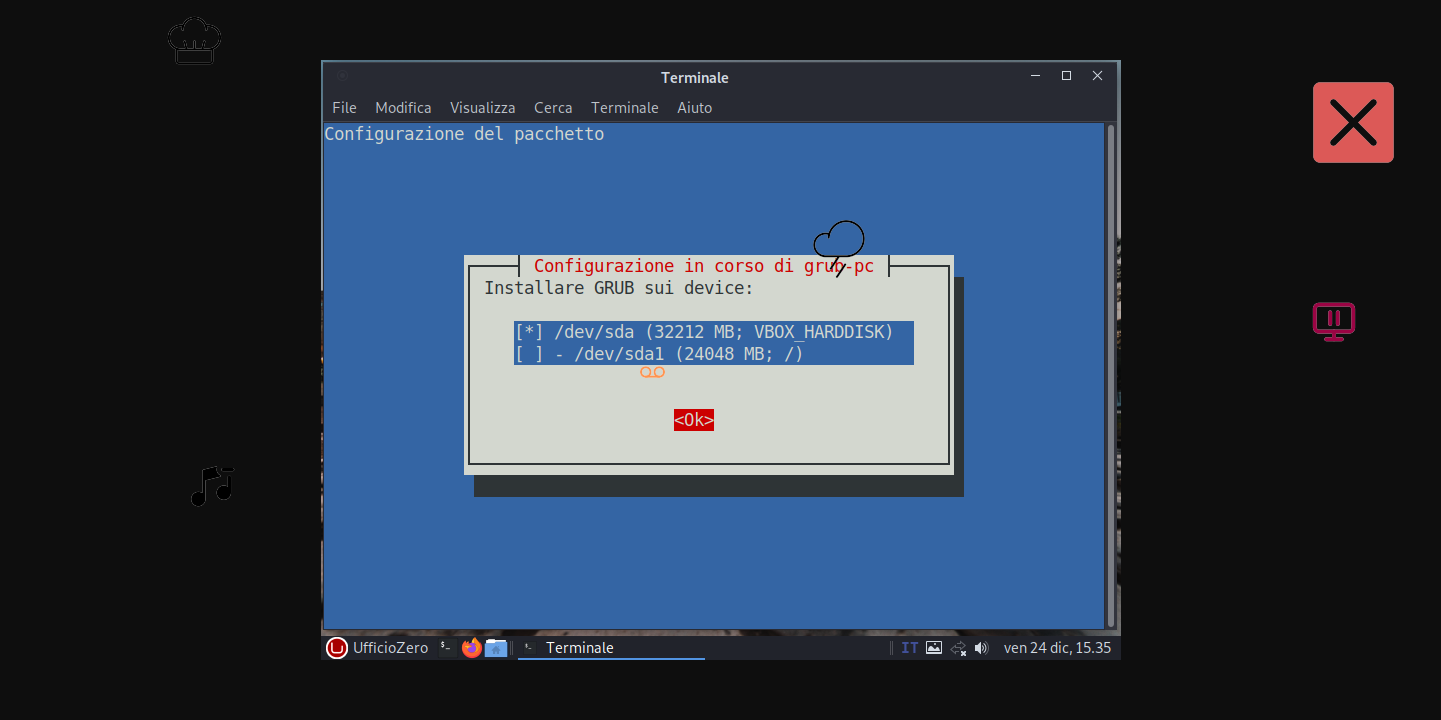  Describe the element at coordinates (652, 372) in the screenshot. I see `access voicemail messages` at that location.